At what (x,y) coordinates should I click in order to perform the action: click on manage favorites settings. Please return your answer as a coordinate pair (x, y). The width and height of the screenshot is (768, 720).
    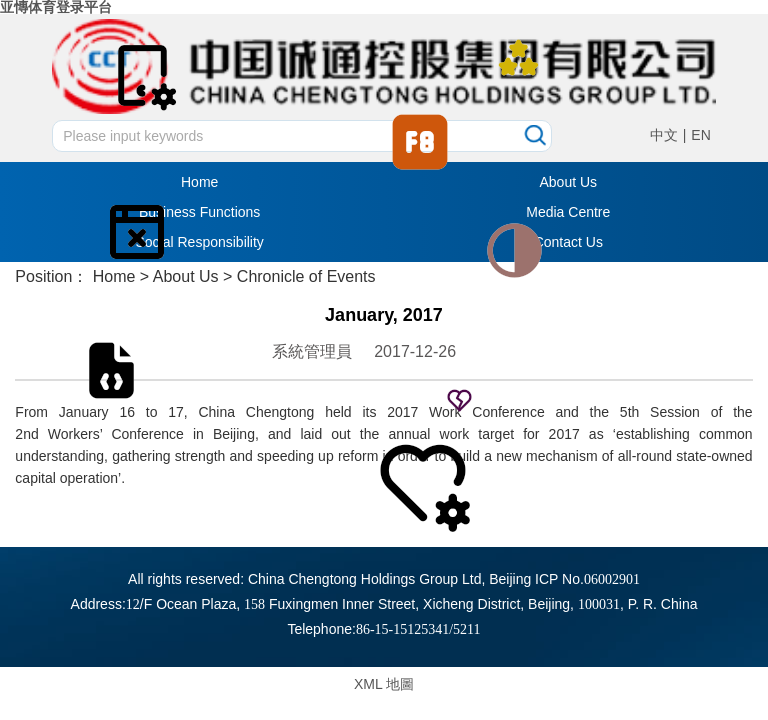
    Looking at the image, I should click on (423, 483).